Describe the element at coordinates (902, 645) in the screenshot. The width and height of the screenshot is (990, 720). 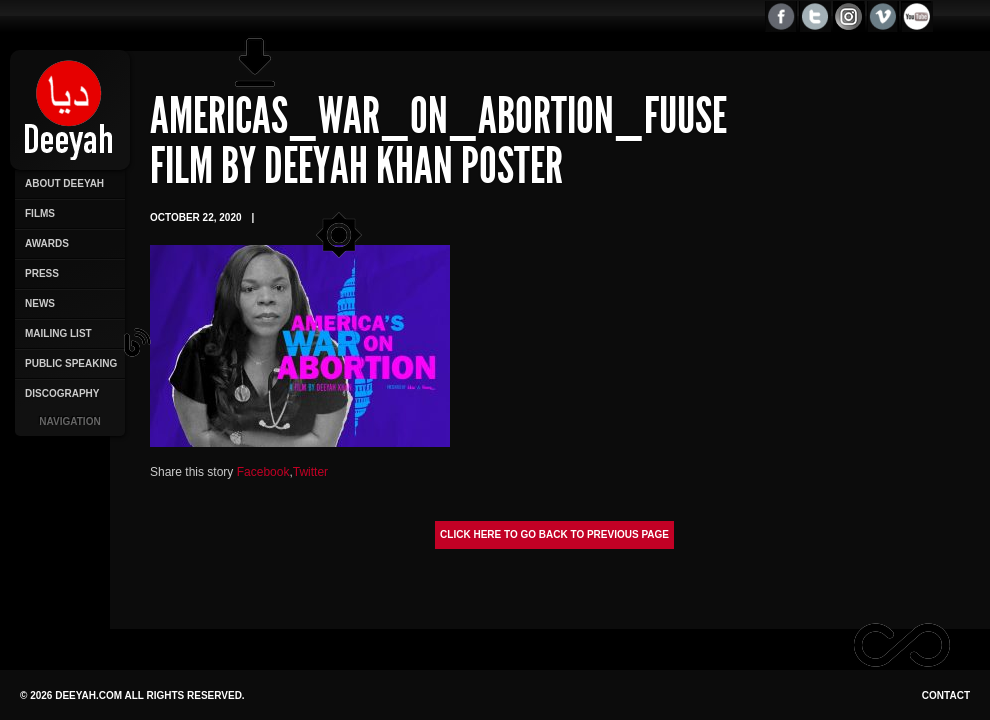
I see `indicates unlimited or infinite capacity` at that location.